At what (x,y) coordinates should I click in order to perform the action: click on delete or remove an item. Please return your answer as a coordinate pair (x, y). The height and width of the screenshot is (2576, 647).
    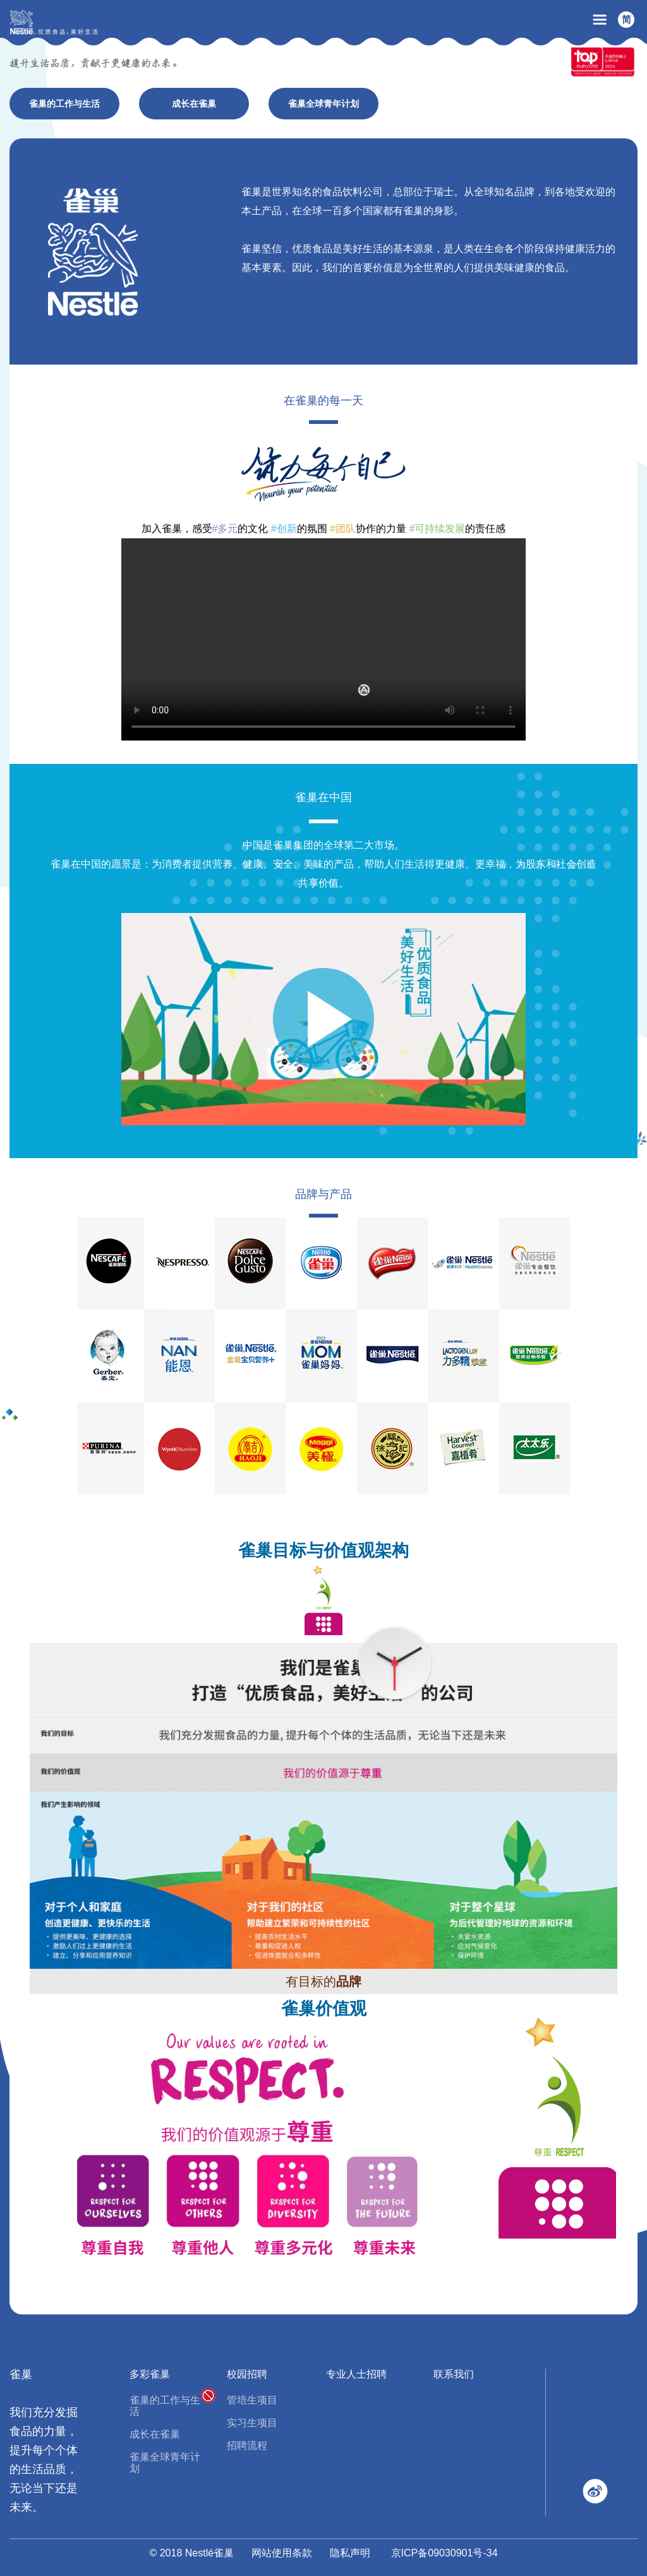
    Looking at the image, I should click on (208, 2395).